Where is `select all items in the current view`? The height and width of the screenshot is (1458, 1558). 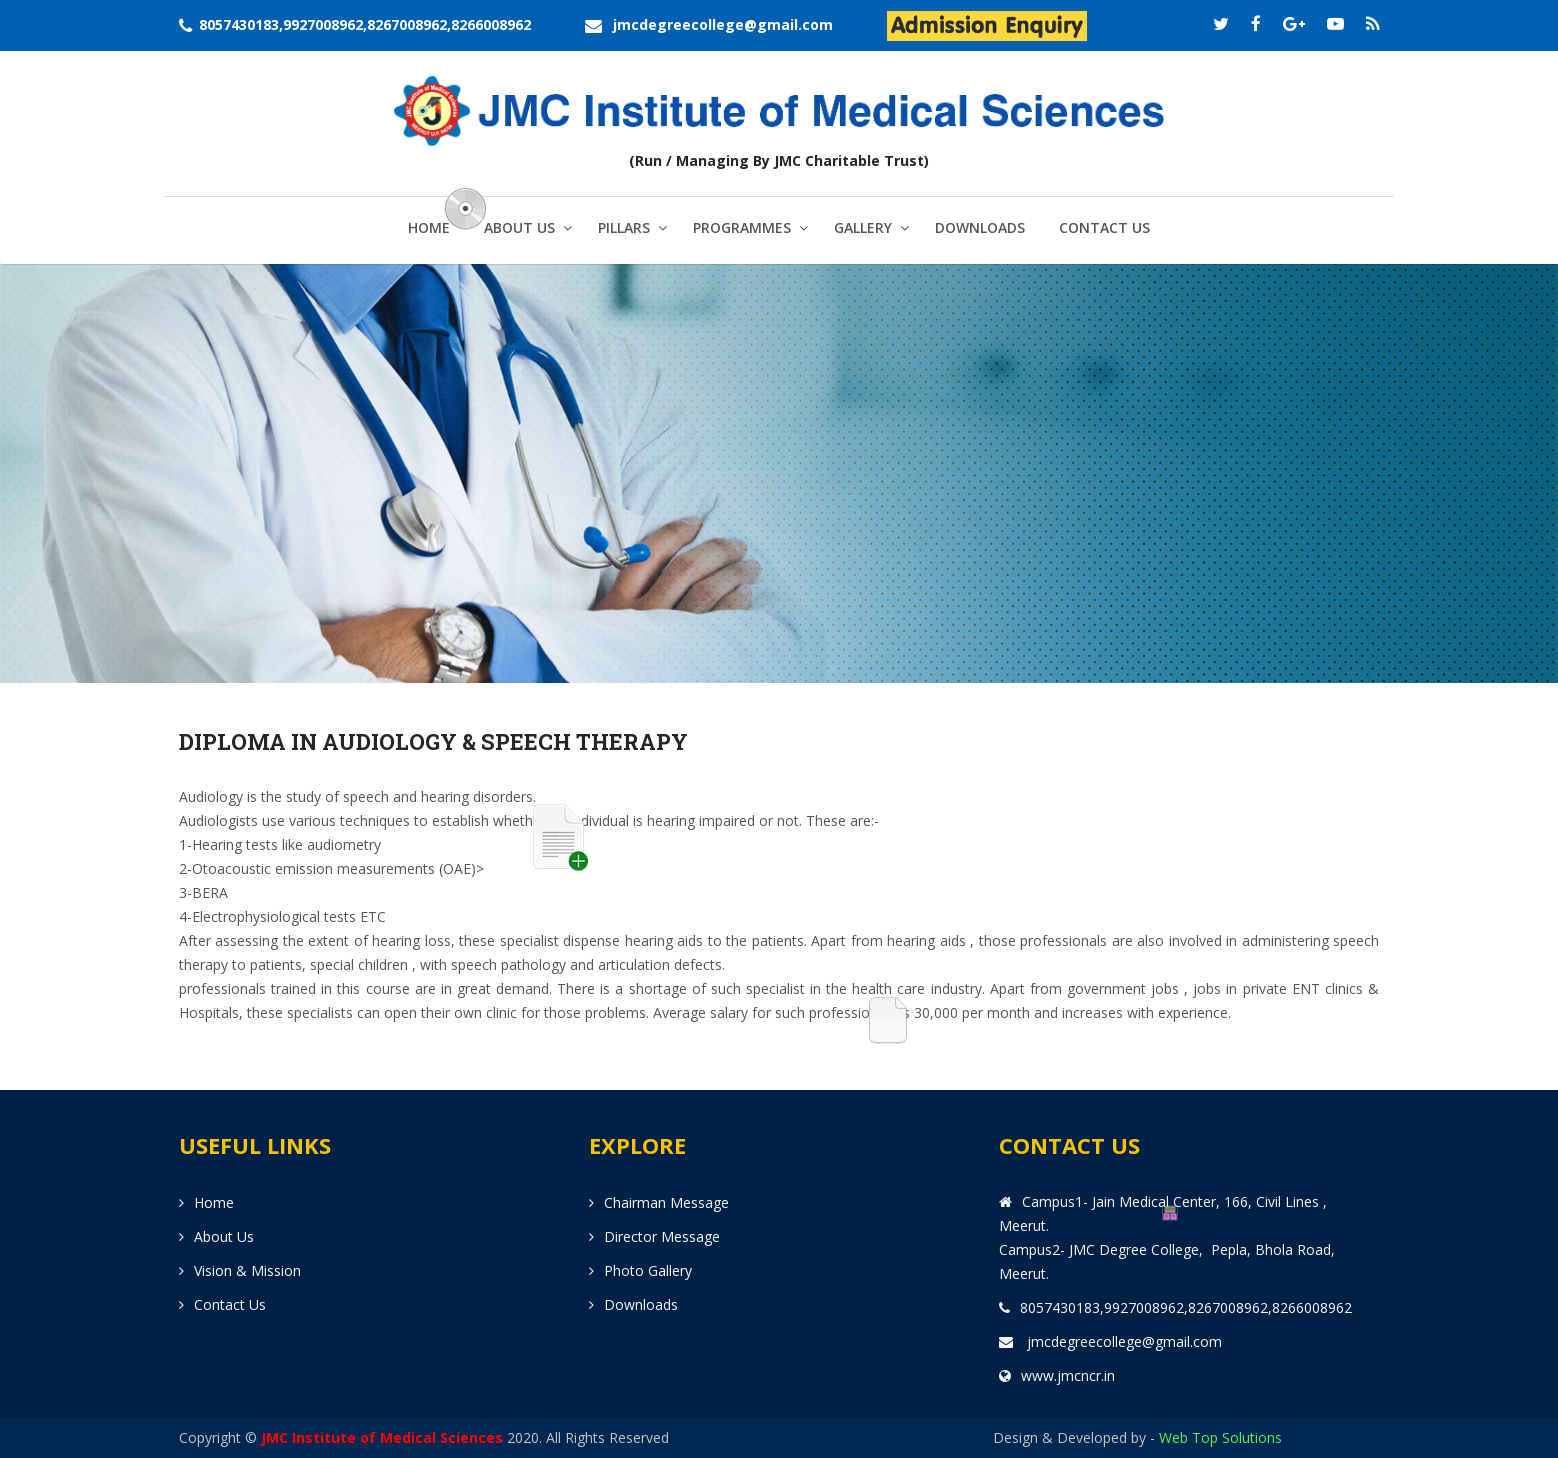 select all items in the current view is located at coordinates (1170, 1213).